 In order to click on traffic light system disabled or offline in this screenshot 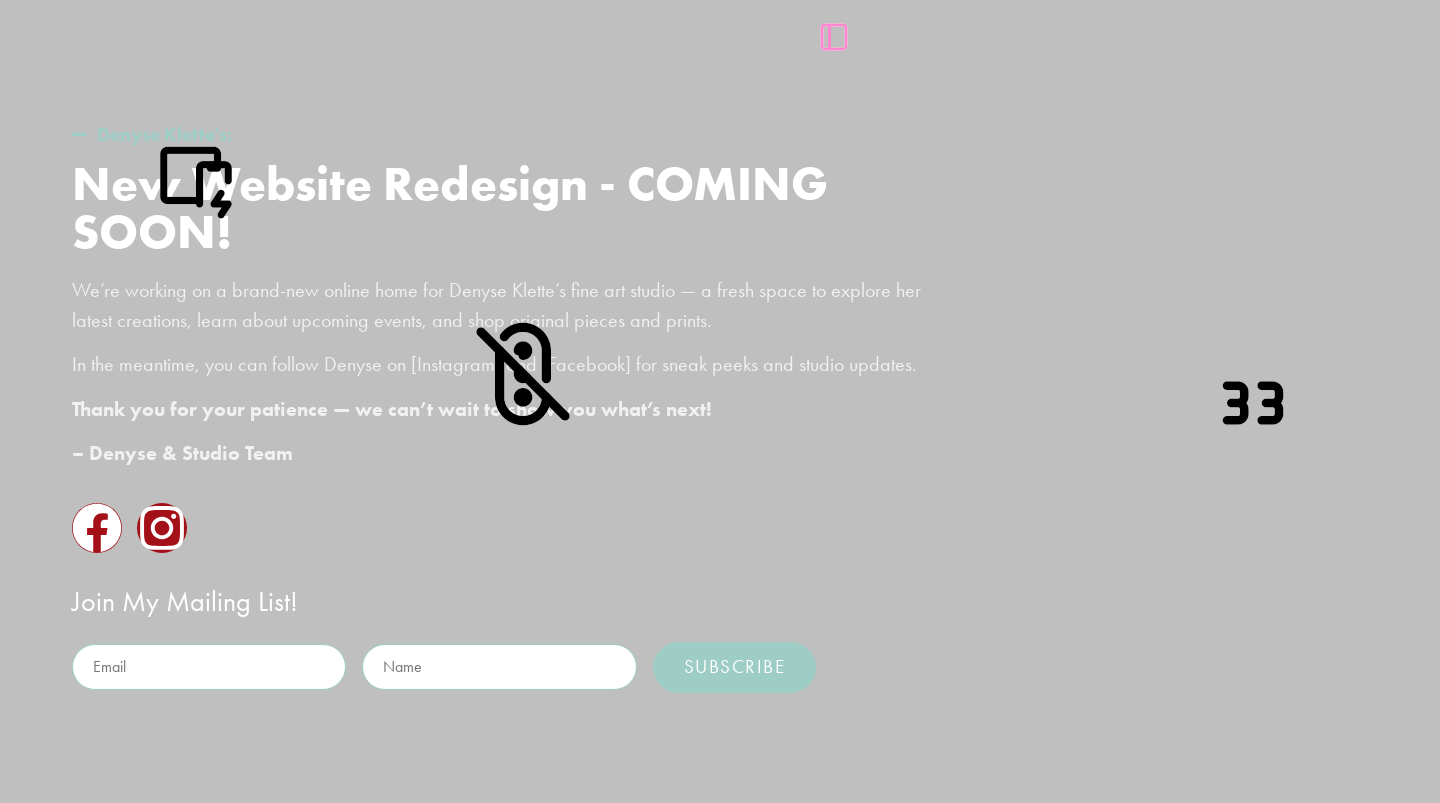, I will do `click(523, 374)`.